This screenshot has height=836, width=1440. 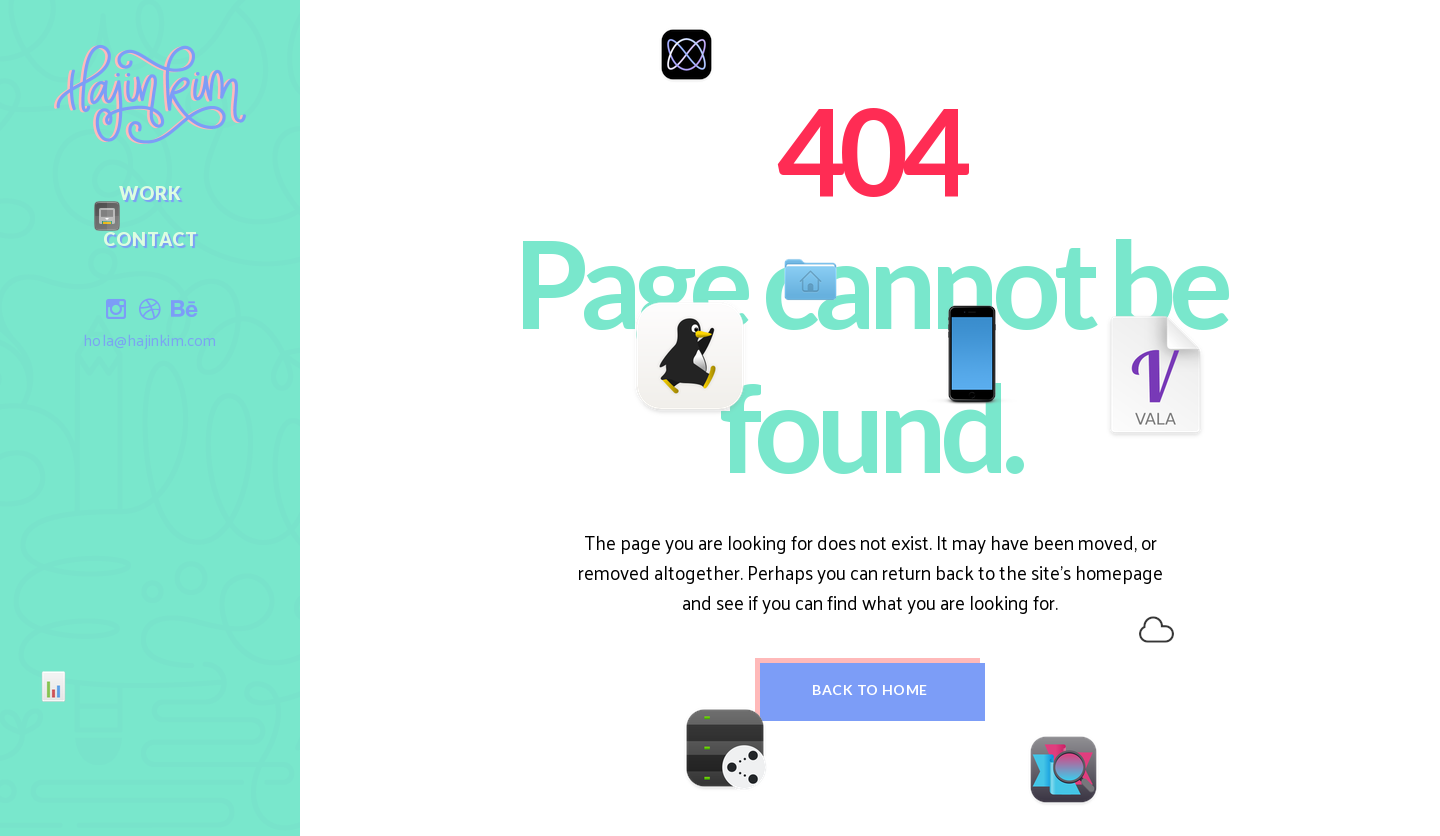 I want to click on iPhone 7 Plus device icon, so click(x=972, y=355).